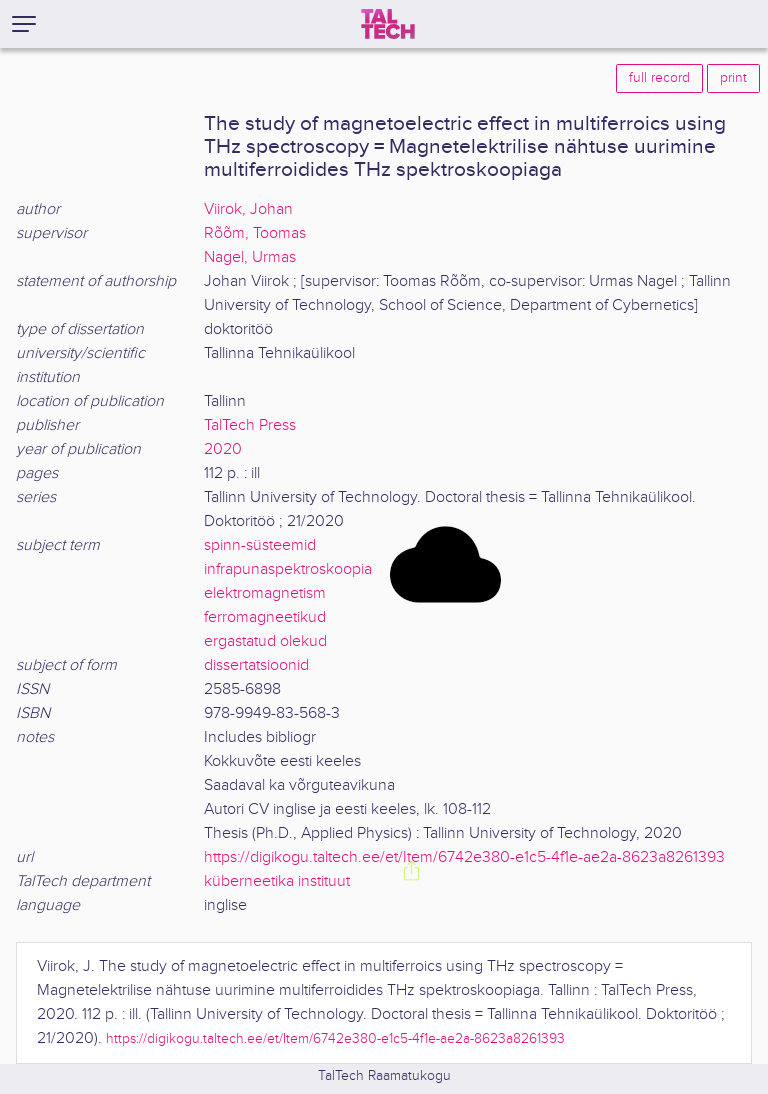 This screenshot has width=768, height=1094. I want to click on share this content with others, so click(411, 870).